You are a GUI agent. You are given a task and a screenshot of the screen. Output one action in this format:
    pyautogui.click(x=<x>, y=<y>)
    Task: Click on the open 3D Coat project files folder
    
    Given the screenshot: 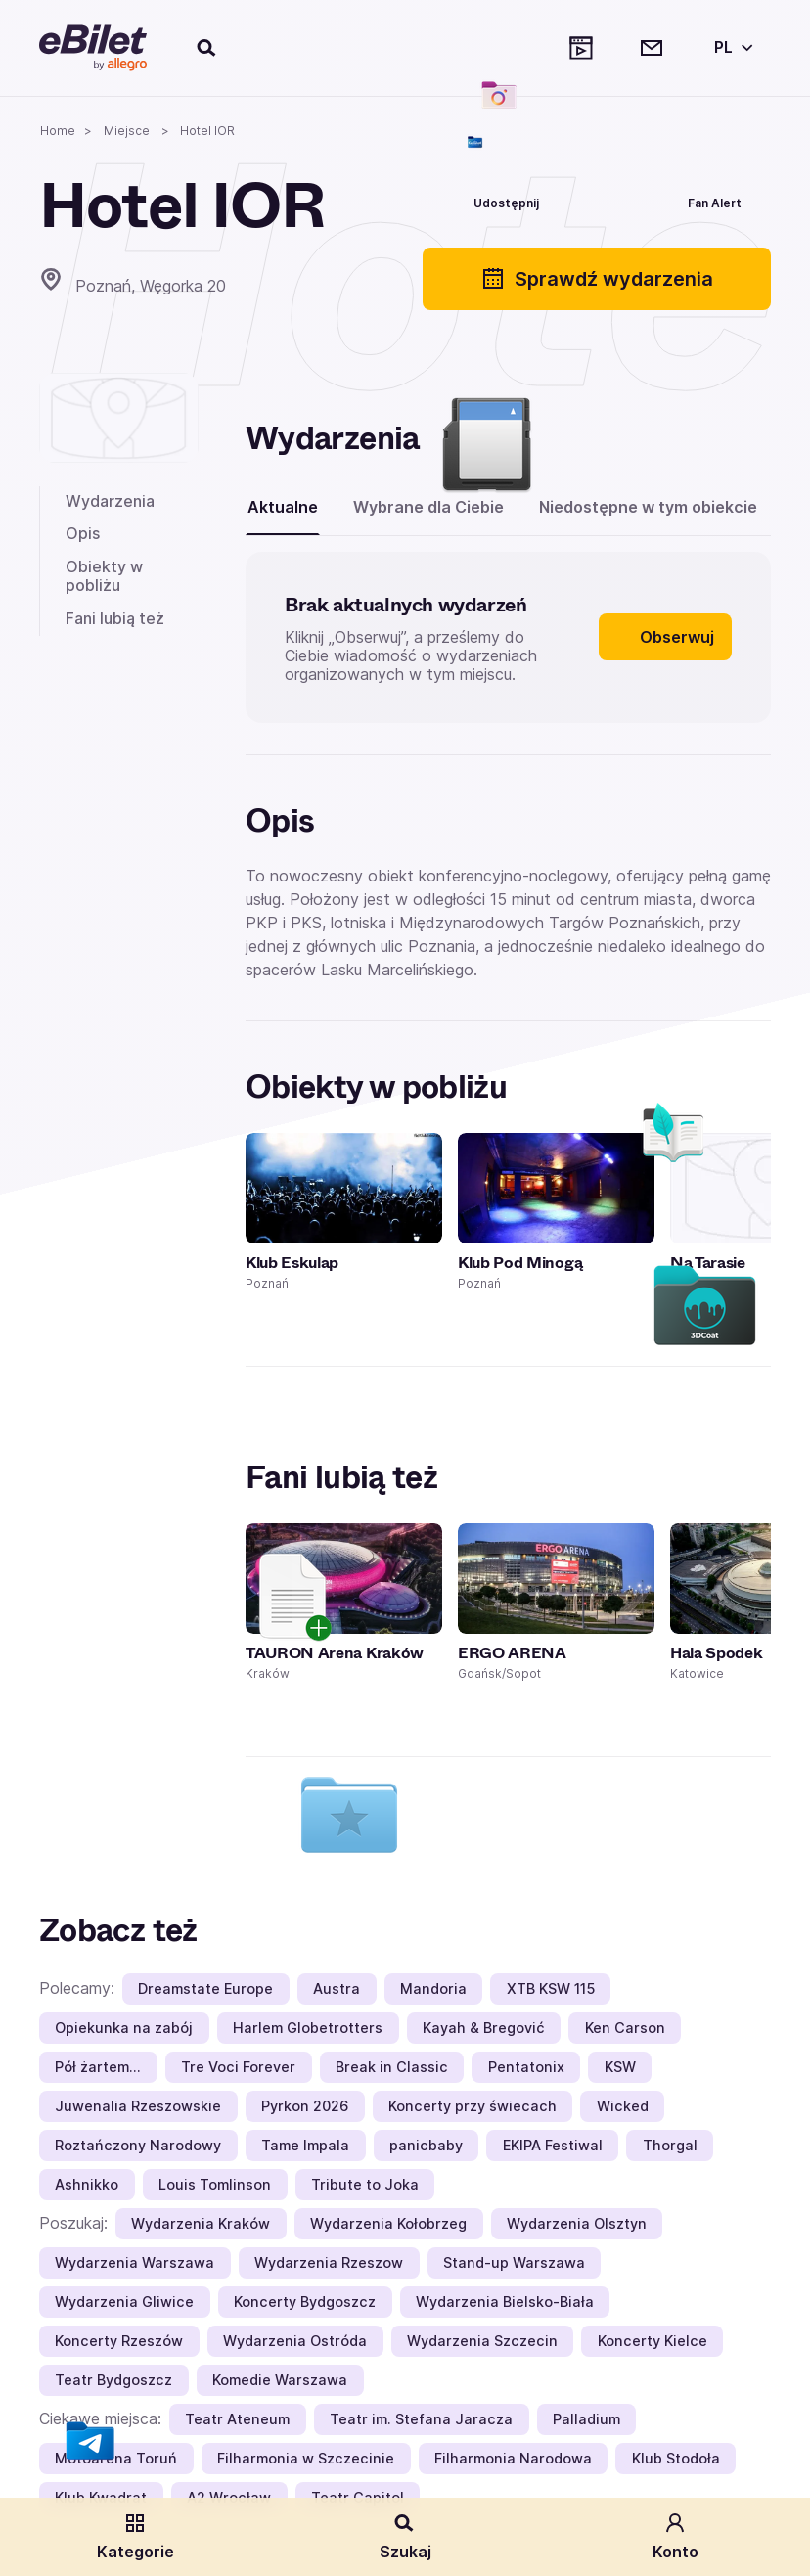 What is the action you would take?
    pyautogui.click(x=704, y=1308)
    